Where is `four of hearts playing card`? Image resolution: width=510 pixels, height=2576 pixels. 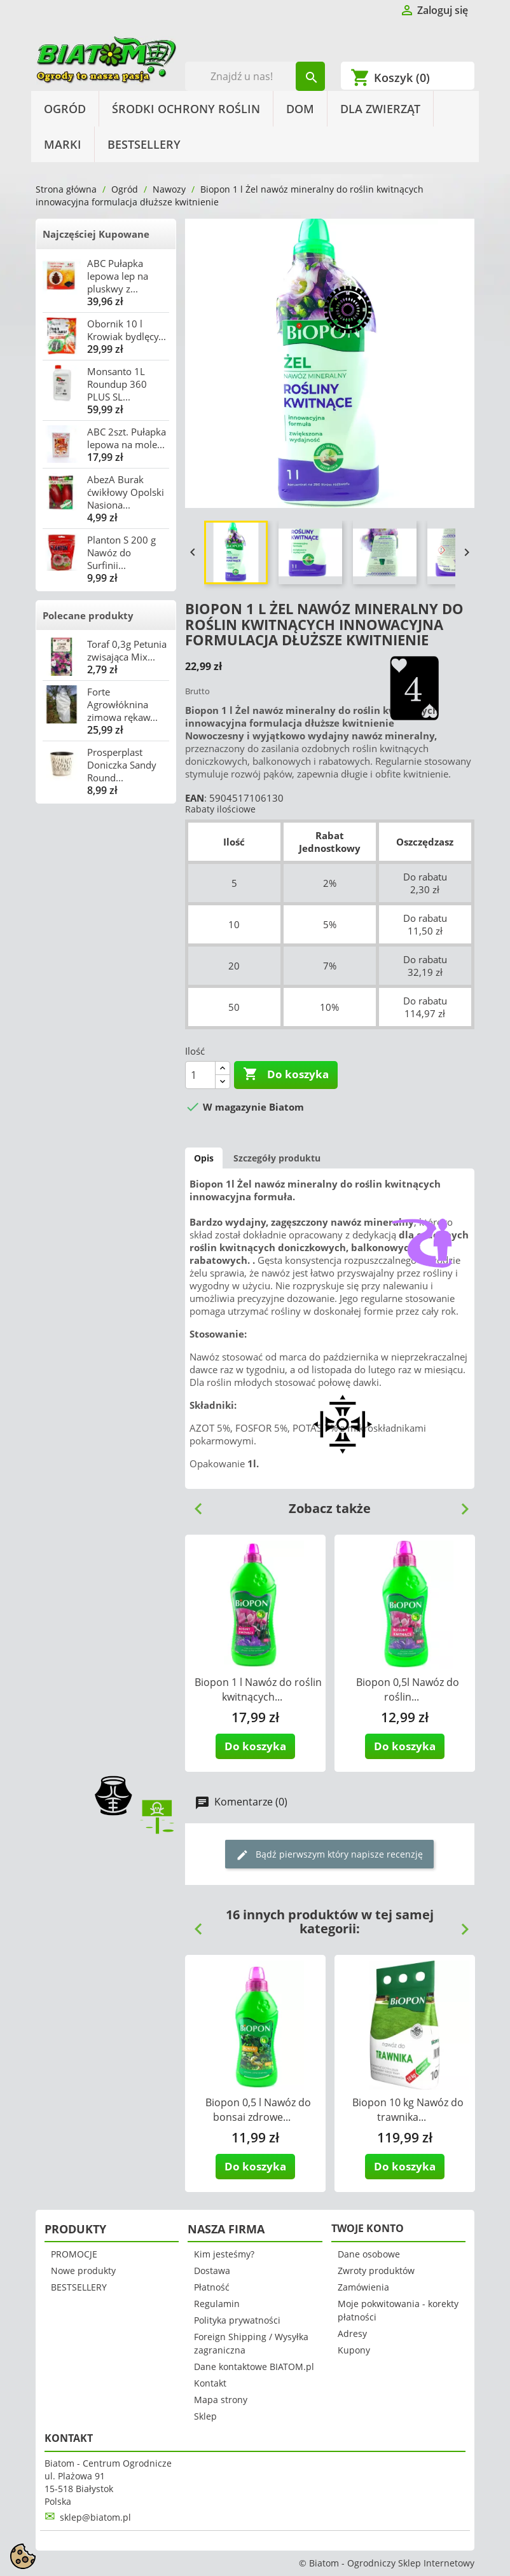
four of hearts playing card is located at coordinates (414, 688).